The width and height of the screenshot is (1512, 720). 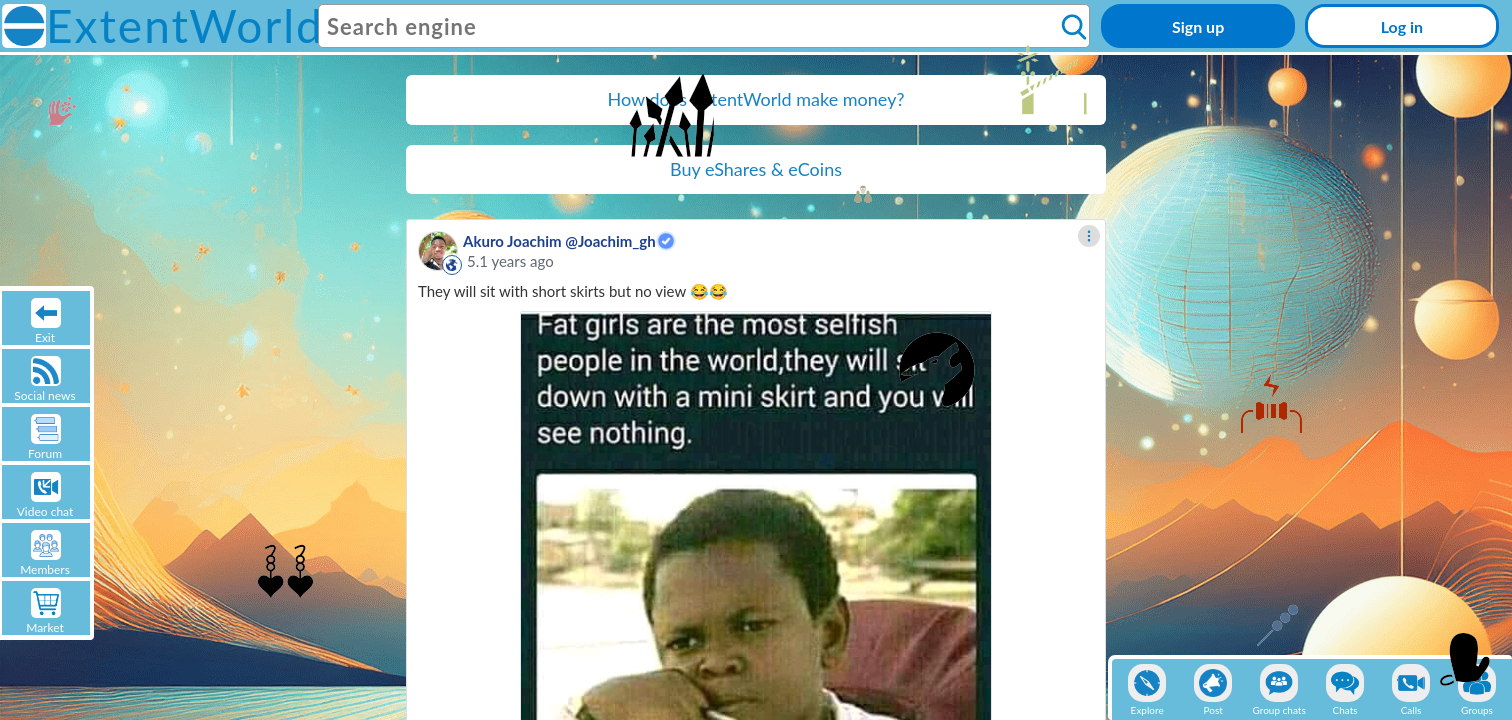 What do you see at coordinates (1466, 659) in the screenshot?
I see `access cooking or recipe features` at bounding box center [1466, 659].